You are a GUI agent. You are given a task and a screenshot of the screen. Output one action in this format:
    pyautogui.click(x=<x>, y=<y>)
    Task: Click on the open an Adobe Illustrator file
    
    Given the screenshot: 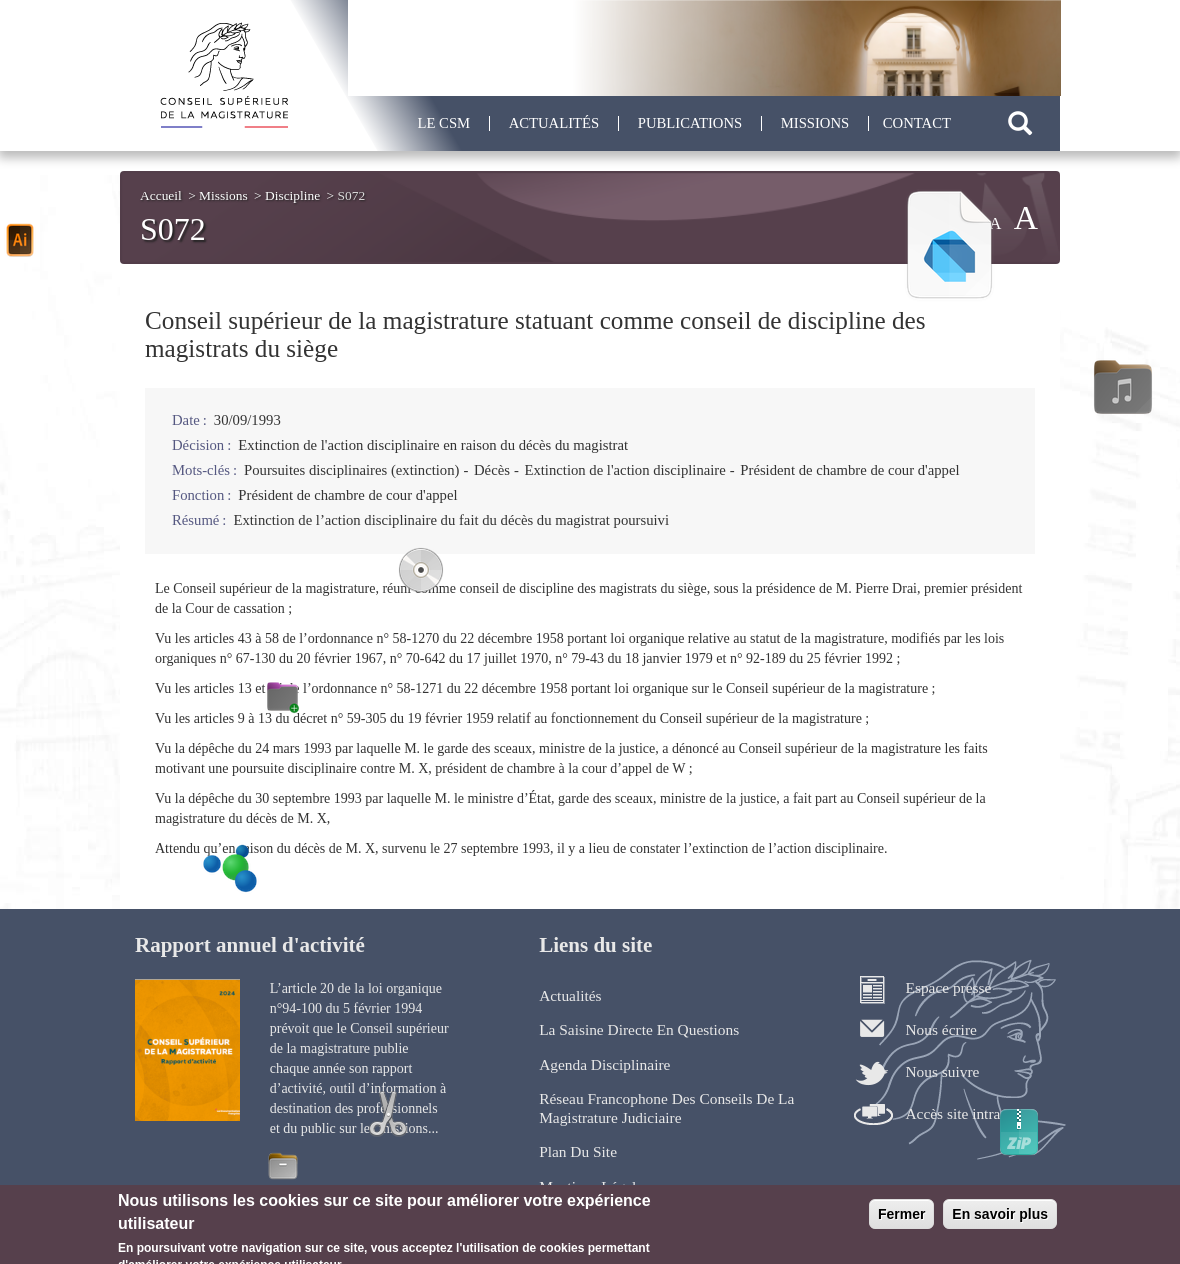 What is the action you would take?
    pyautogui.click(x=20, y=240)
    